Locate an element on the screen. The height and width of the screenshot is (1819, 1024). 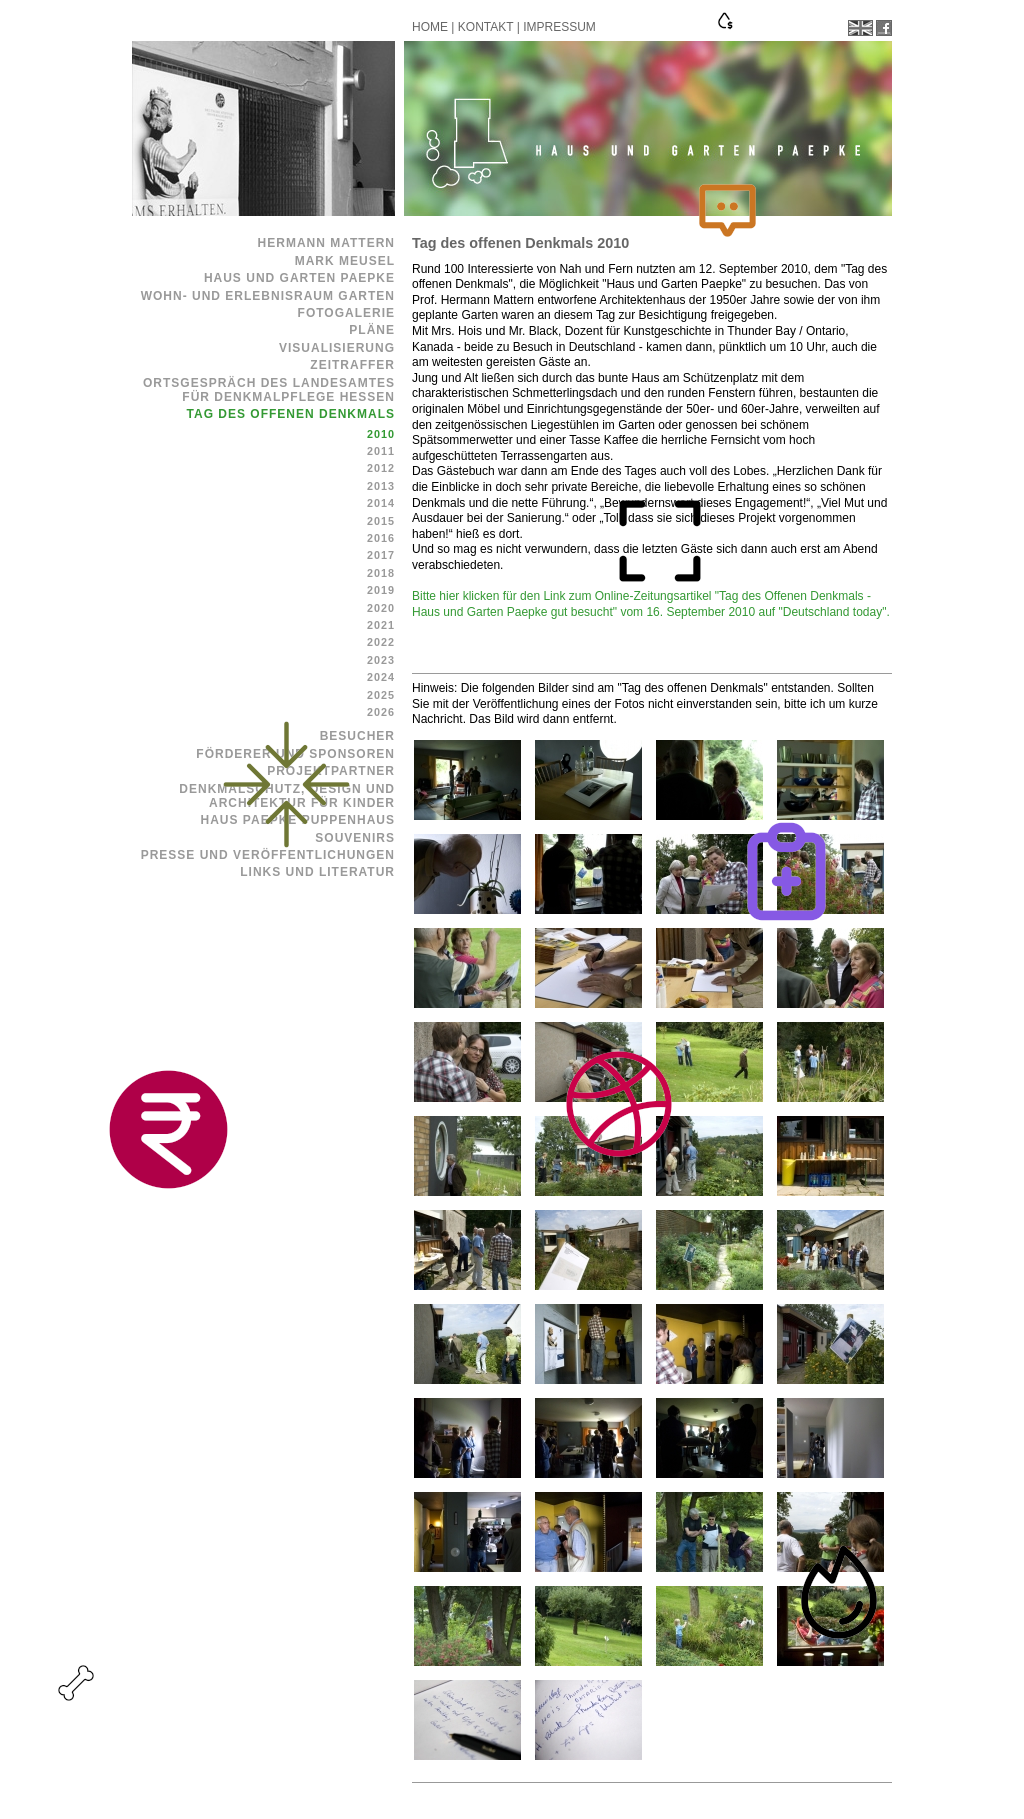
view dribbble profile or portfolio is located at coordinates (619, 1104).